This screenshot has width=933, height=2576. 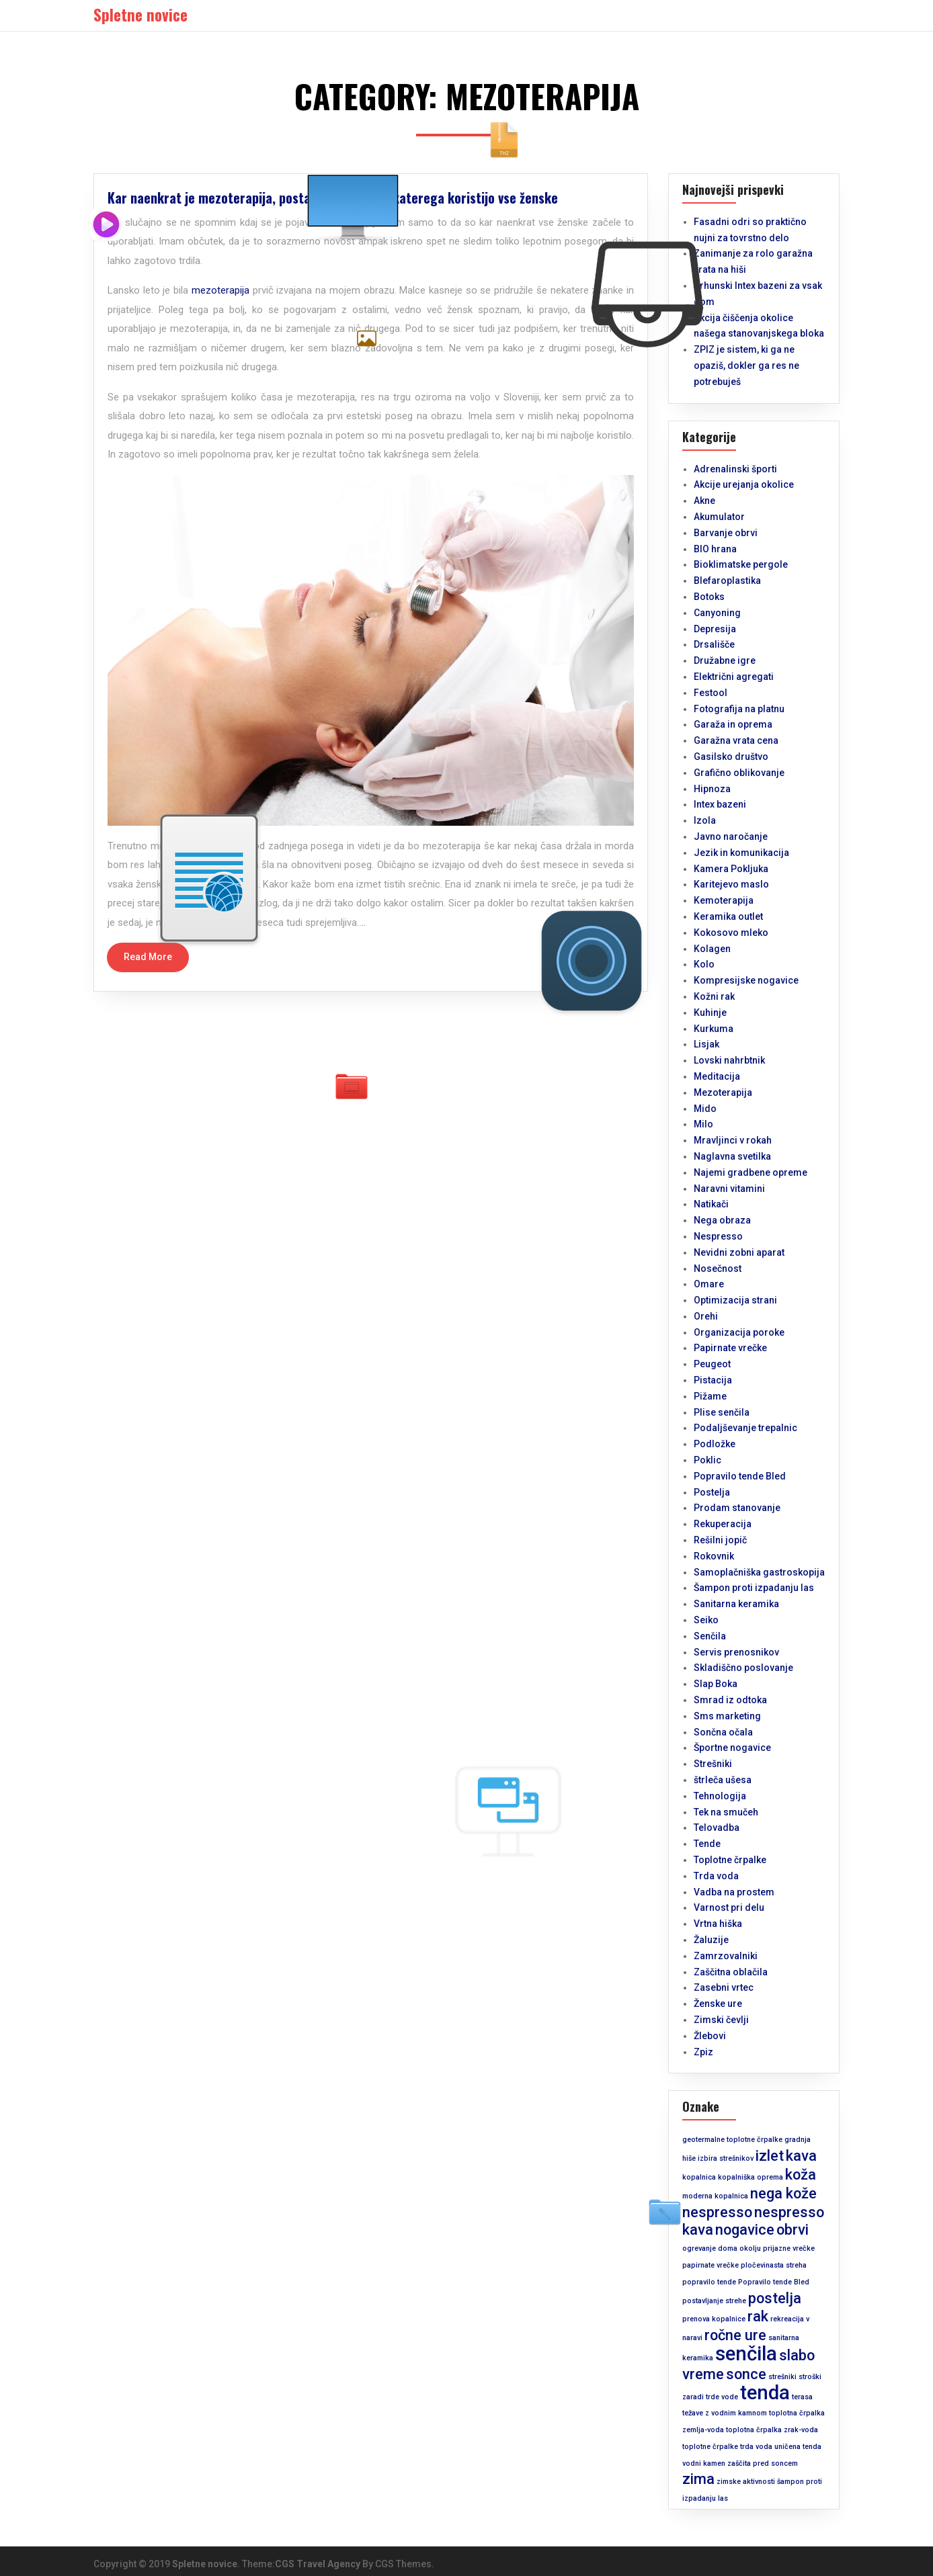 What do you see at coordinates (647, 291) in the screenshot?
I see `access optical disc drive` at bounding box center [647, 291].